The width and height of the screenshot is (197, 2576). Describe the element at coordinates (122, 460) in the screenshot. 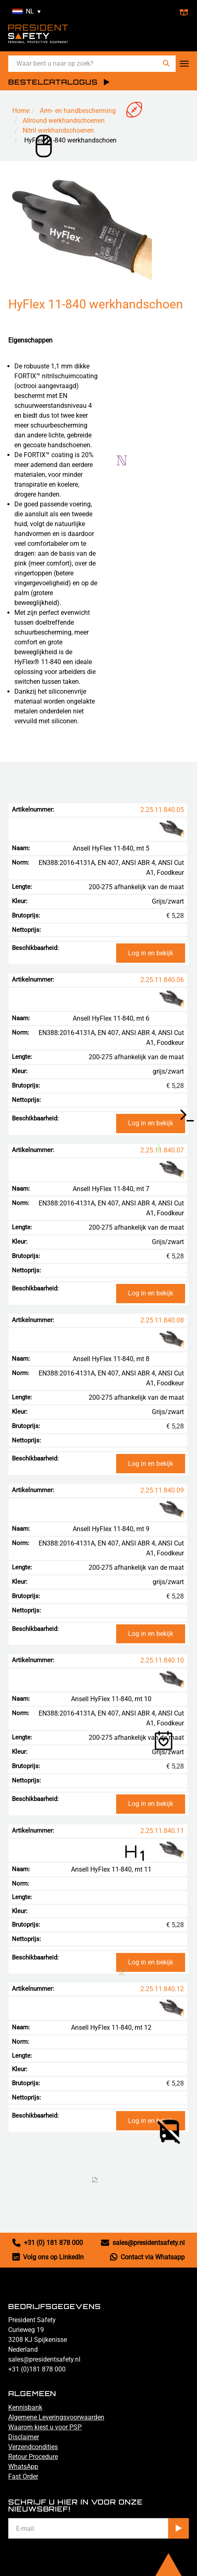

I see `open Notion app` at that location.